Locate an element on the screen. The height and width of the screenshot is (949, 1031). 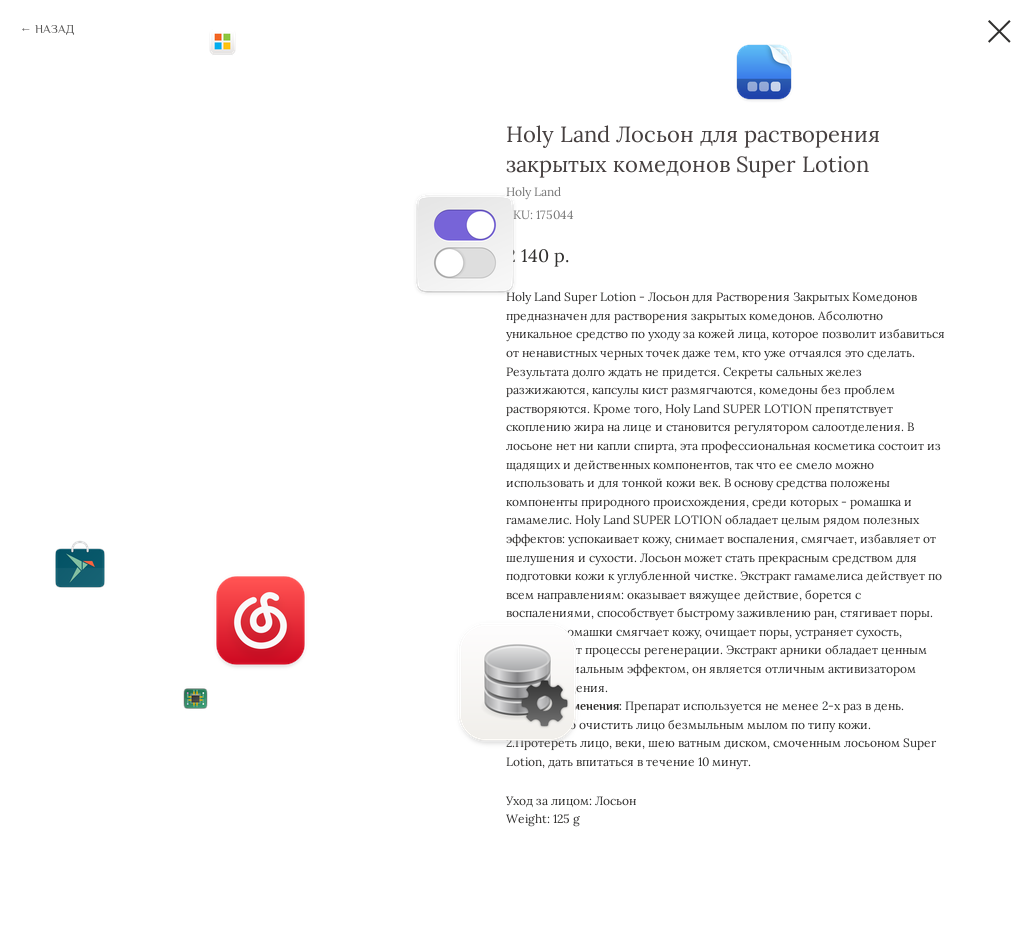
access system tray settings and background applications is located at coordinates (764, 72).